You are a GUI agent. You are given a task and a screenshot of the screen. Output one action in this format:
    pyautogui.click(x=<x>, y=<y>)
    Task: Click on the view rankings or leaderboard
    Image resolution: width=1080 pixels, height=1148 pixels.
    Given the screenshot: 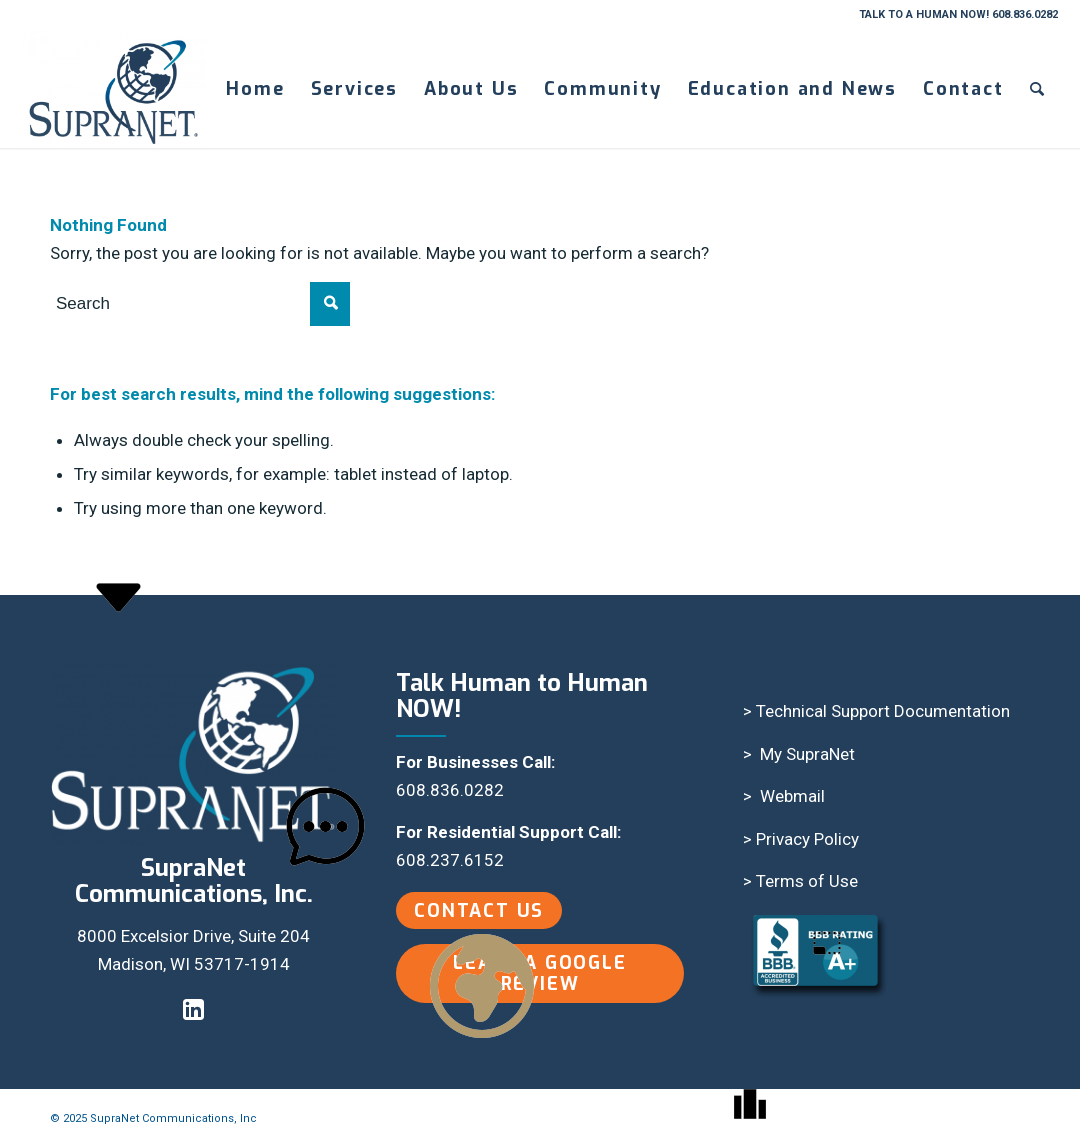 What is the action you would take?
    pyautogui.click(x=750, y=1104)
    